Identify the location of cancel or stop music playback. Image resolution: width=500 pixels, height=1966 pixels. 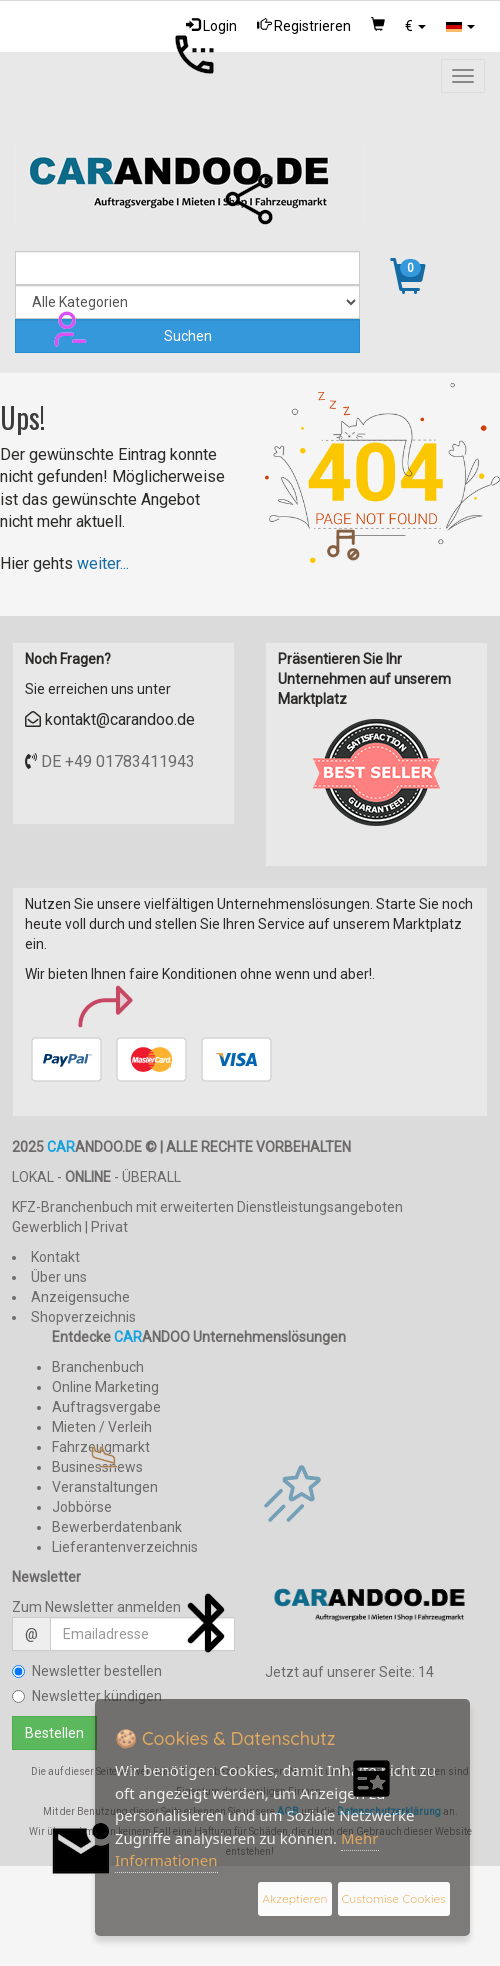
(342, 543).